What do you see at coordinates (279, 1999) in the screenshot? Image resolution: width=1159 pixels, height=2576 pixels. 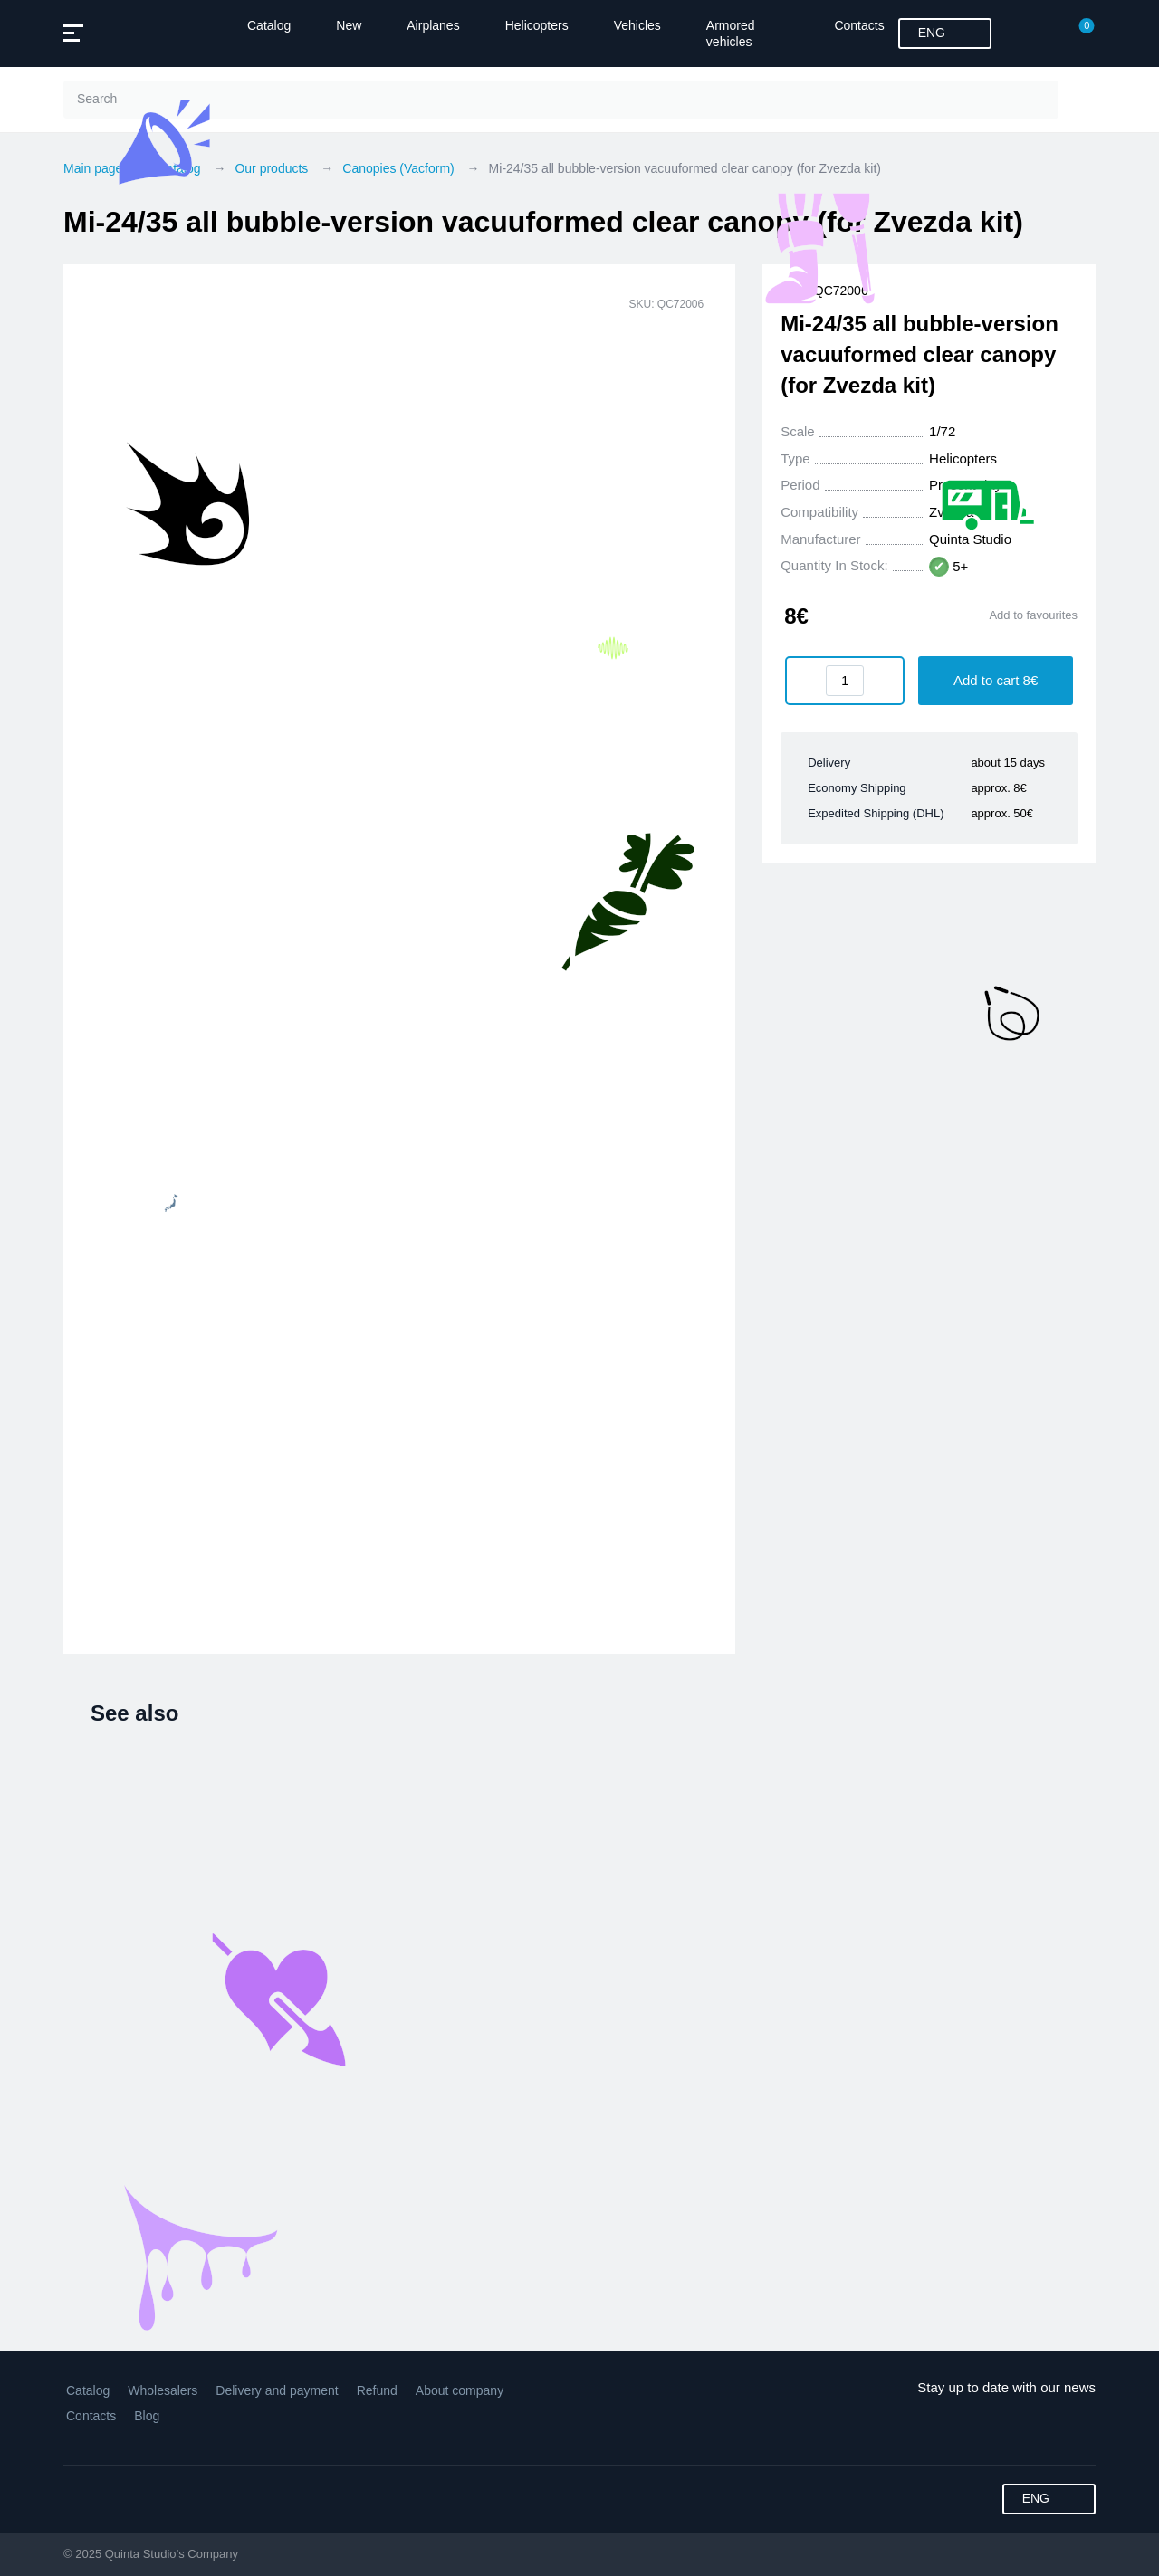 I see `indicates a match or romantic connection in a dating app` at bounding box center [279, 1999].